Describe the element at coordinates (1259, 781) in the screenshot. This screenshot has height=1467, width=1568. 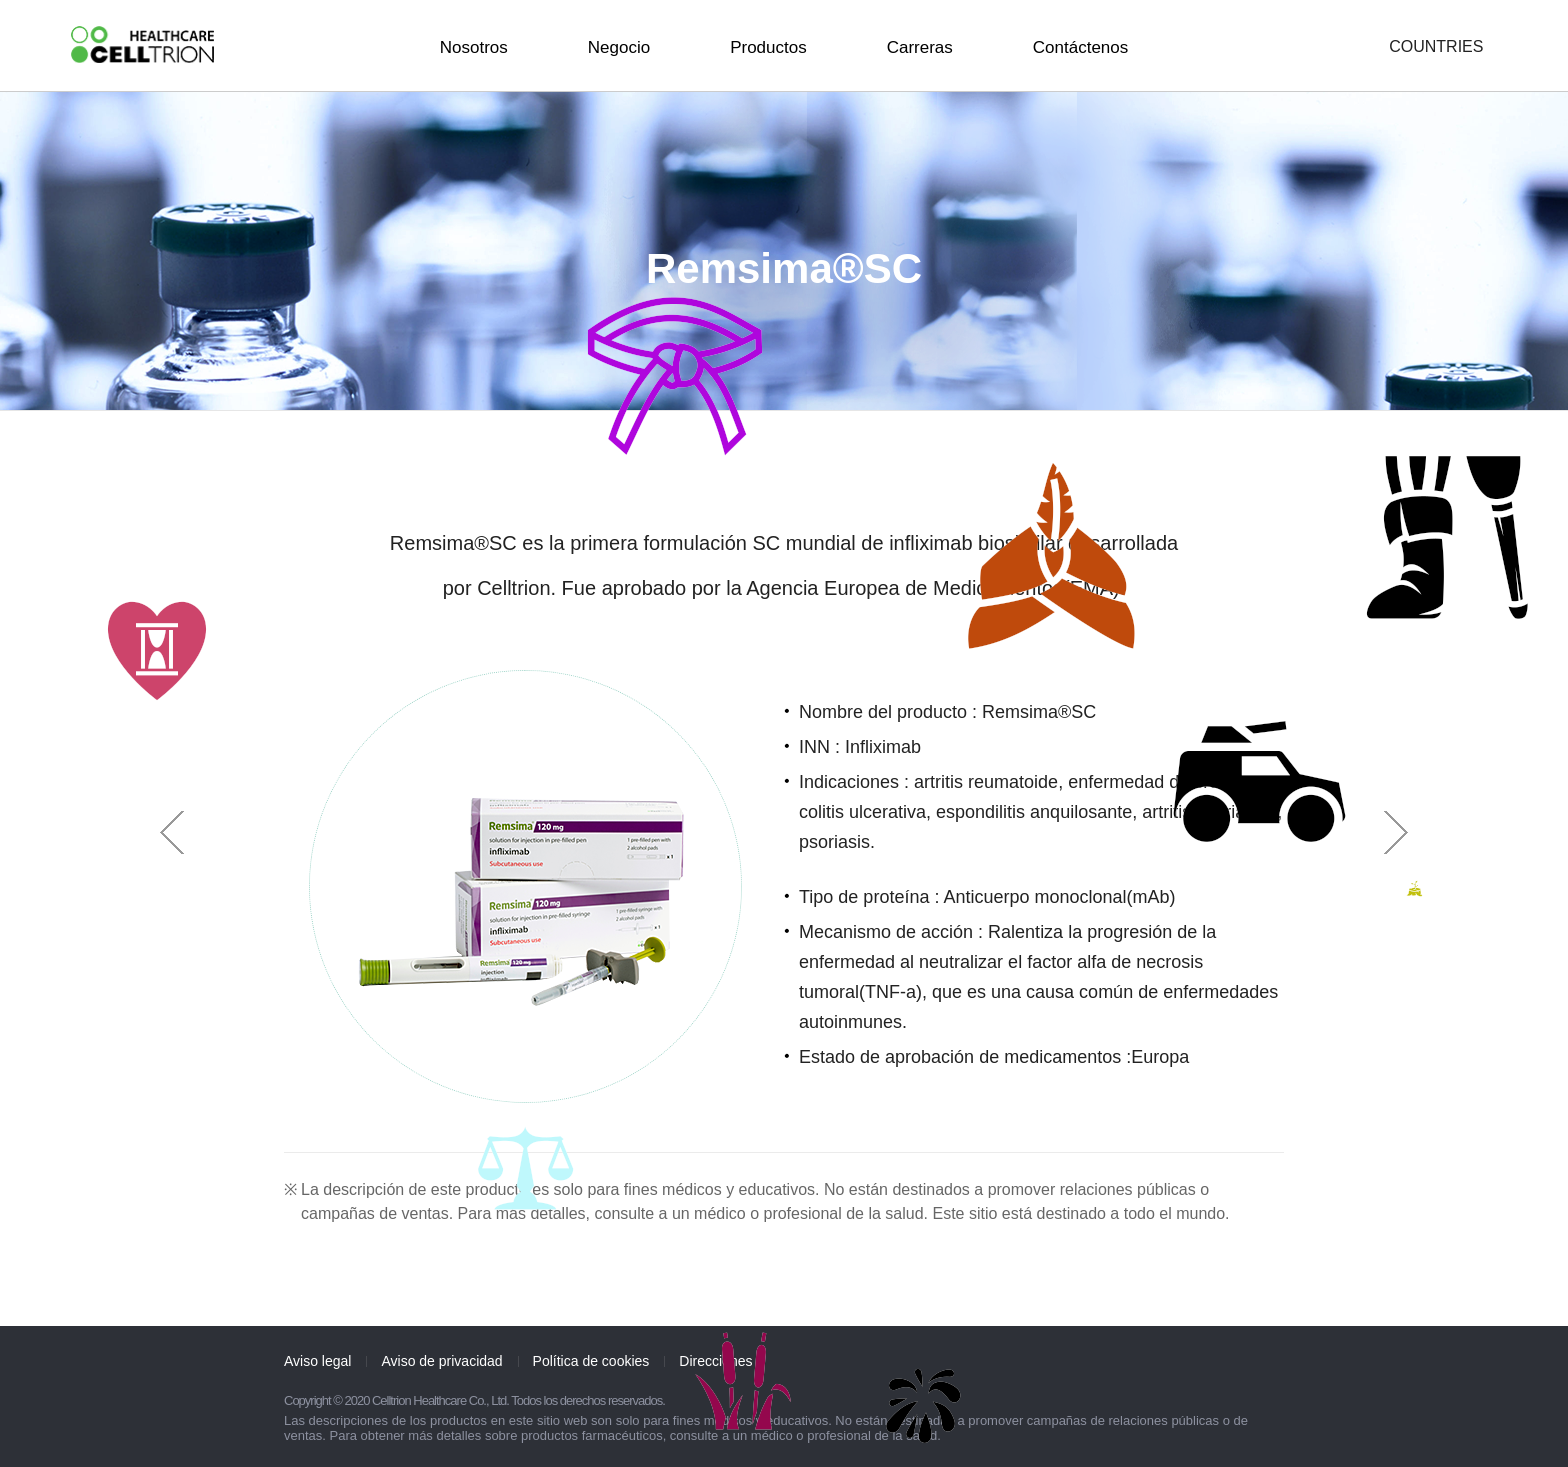
I see `select jeep or off-road vehicle` at that location.